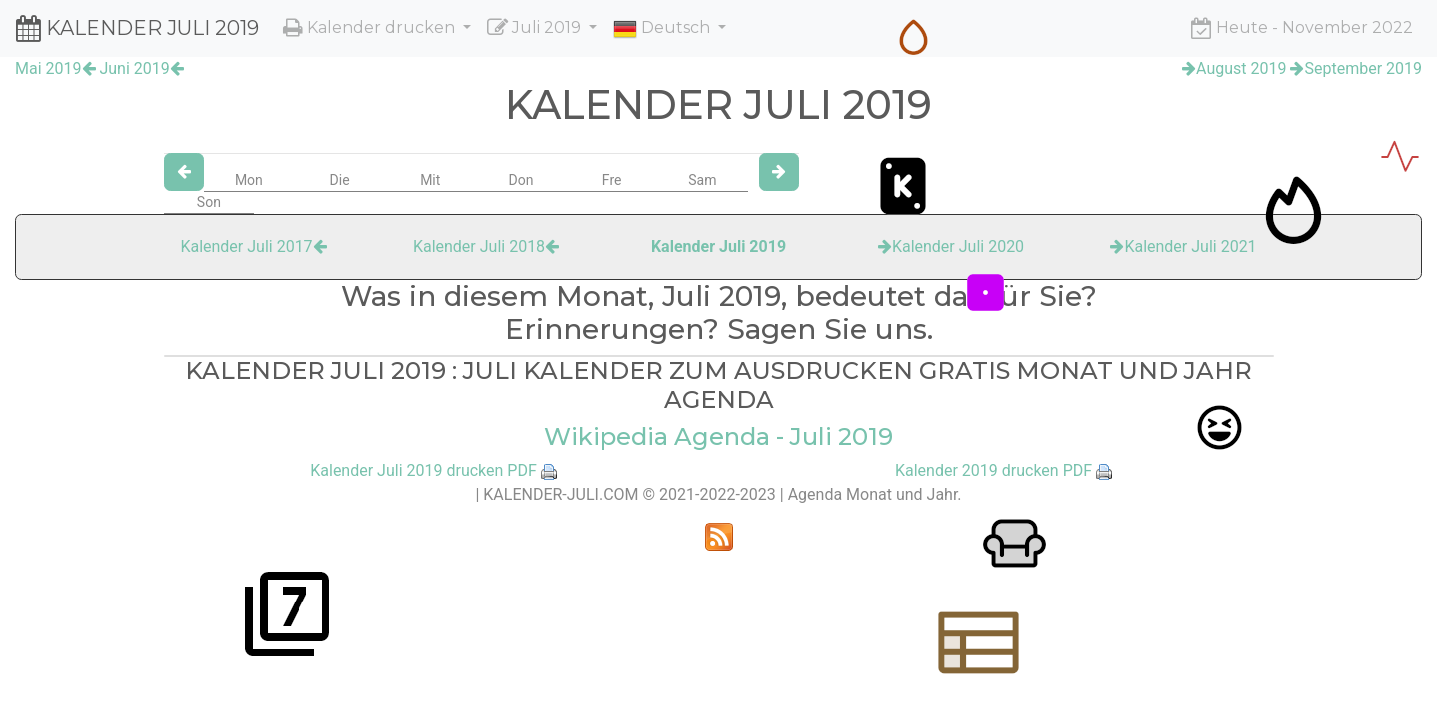 The width and height of the screenshot is (1437, 720). What do you see at coordinates (1219, 427) in the screenshot?
I see `react with a laughing emoji` at bounding box center [1219, 427].